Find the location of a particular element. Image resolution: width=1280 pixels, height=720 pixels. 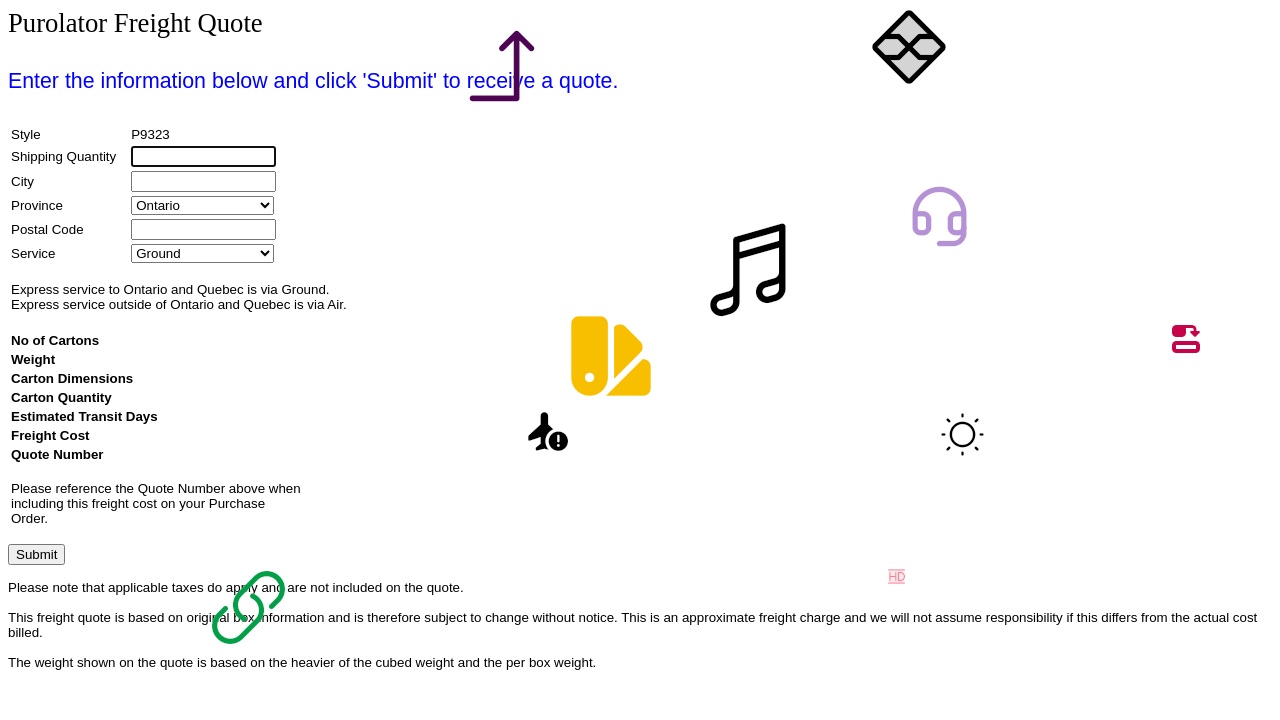

pay or receive money via pix is located at coordinates (909, 47).